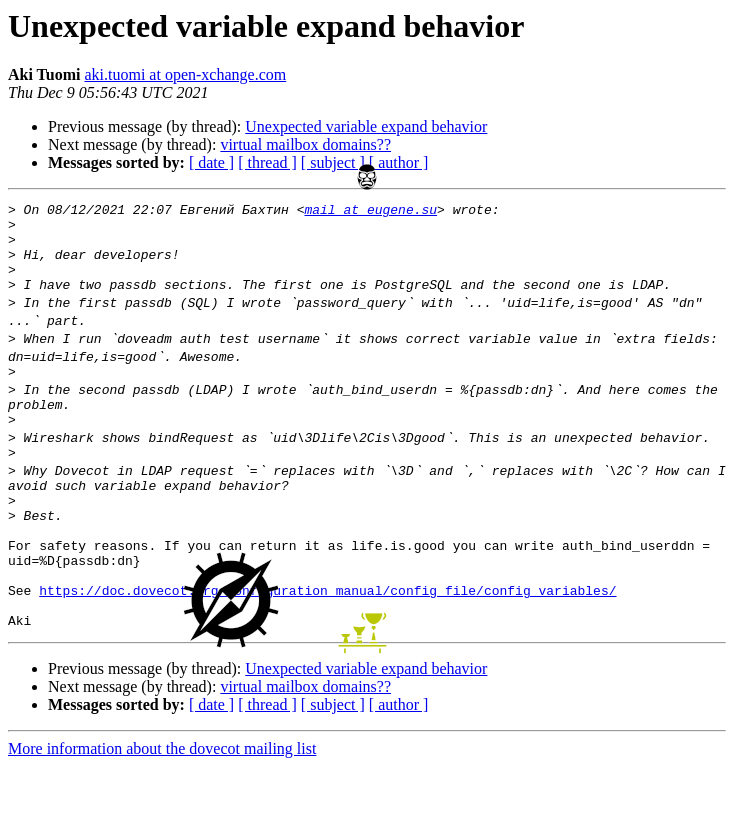 The height and width of the screenshot is (826, 734). What do you see at coordinates (231, 600) in the screenshot?
I see `navigate to map or directions` at bounding box center [231, 600].